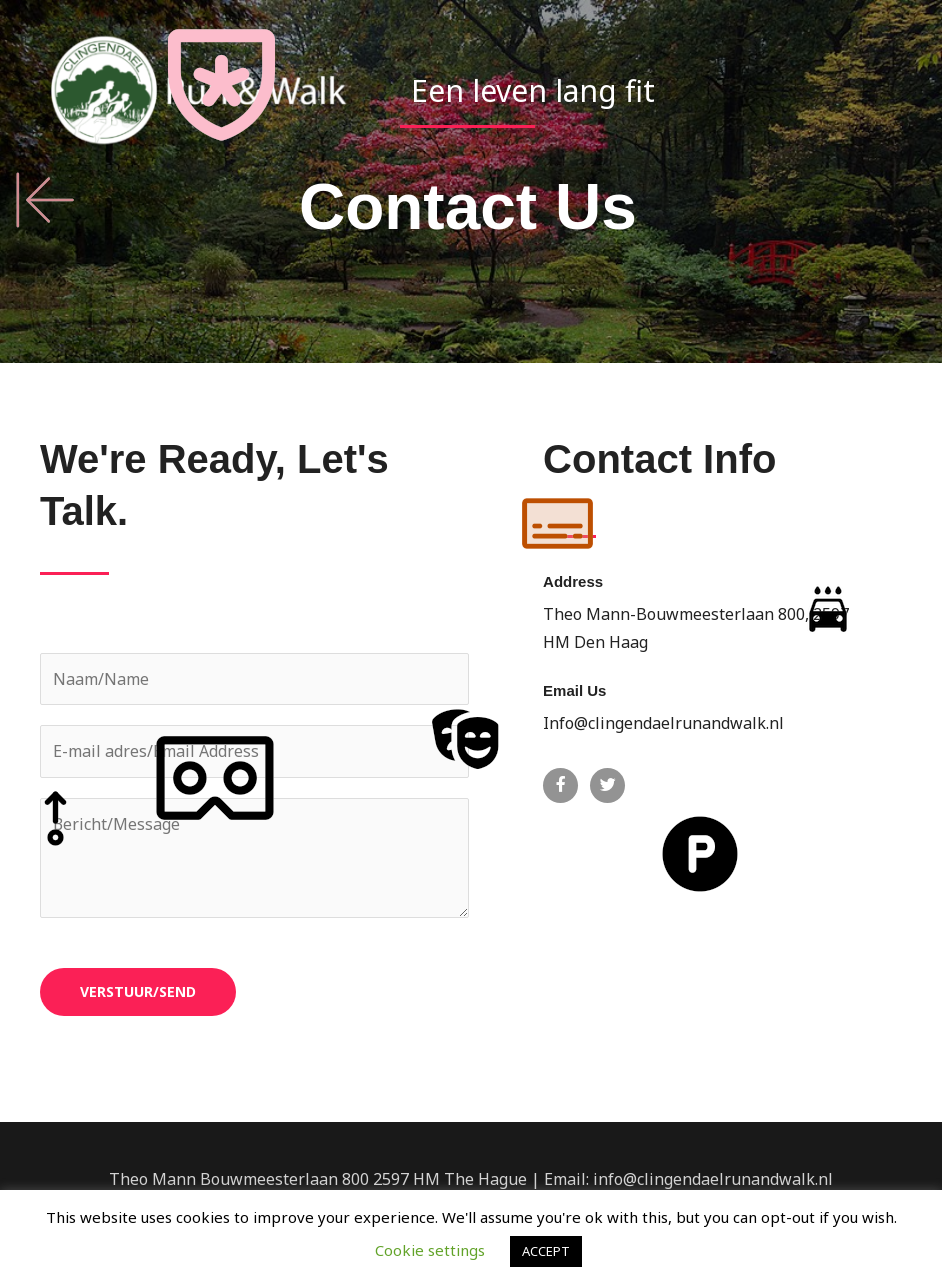  What do you see at coordinates (700, 854) in the screenshot?
I see `find nearby parking locations` at bounding box center [700, 854].